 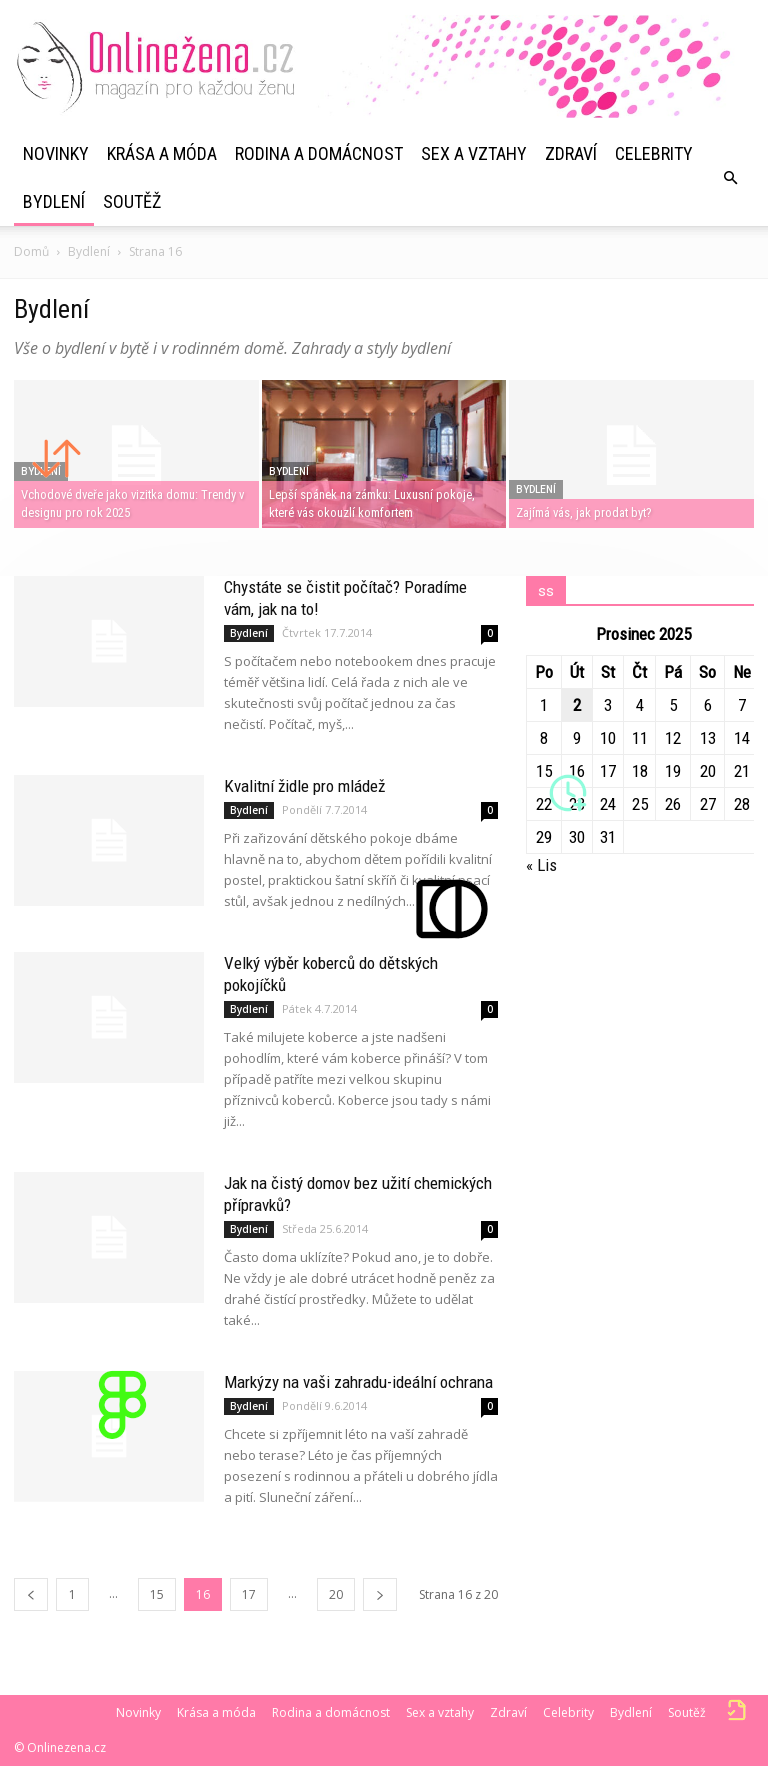 What do you see at coordinates (56, 458) in the screenshot?
I see `swap or reorder items vertically` at bounding box center [56, 458].